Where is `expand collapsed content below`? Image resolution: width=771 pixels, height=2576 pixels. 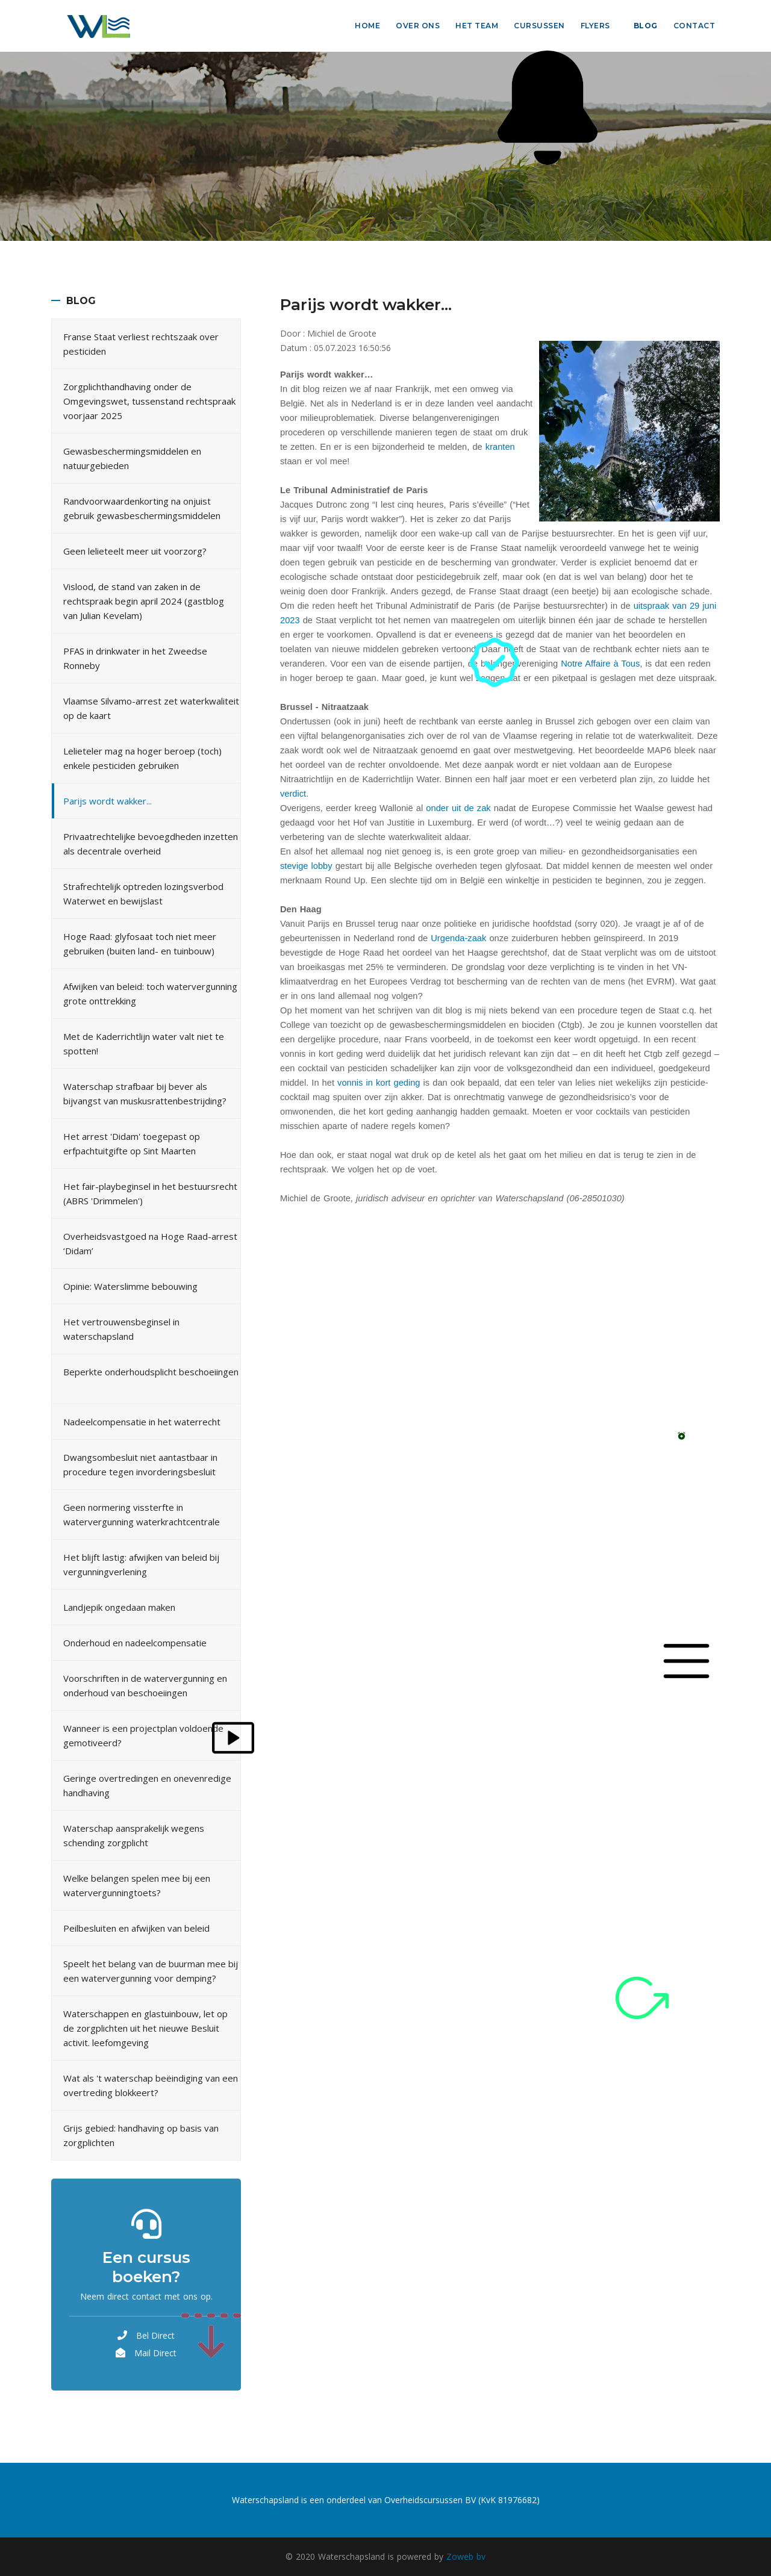
expand collapsed content below is located at coordinates (211, 2335).